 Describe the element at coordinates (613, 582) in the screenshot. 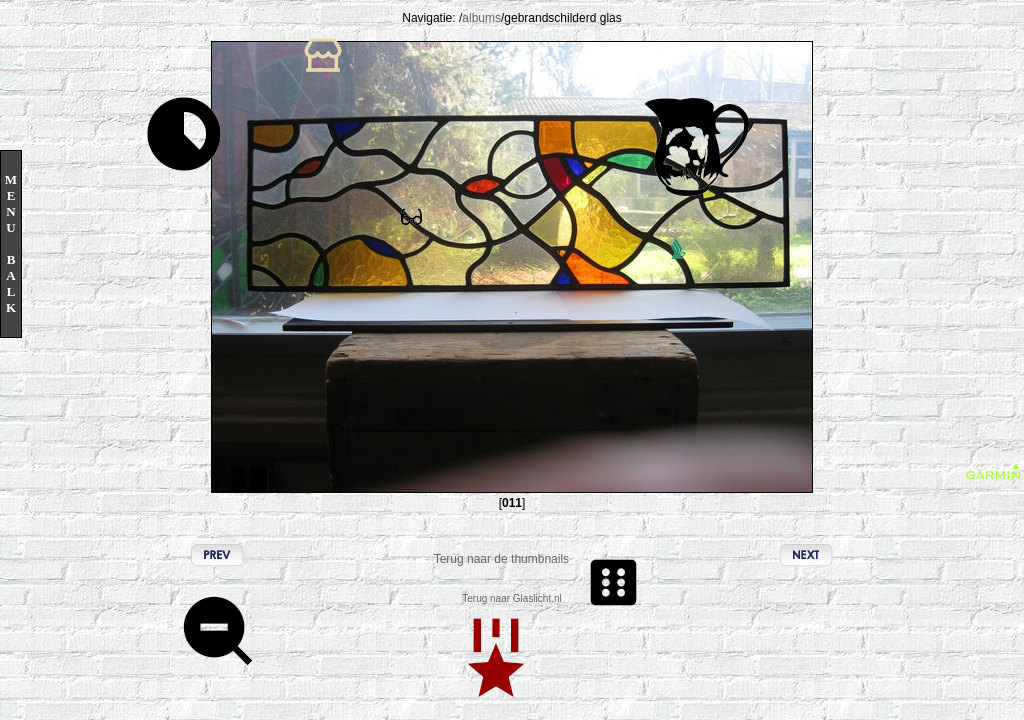

I see `roll the dice or generate a random result` at that location.